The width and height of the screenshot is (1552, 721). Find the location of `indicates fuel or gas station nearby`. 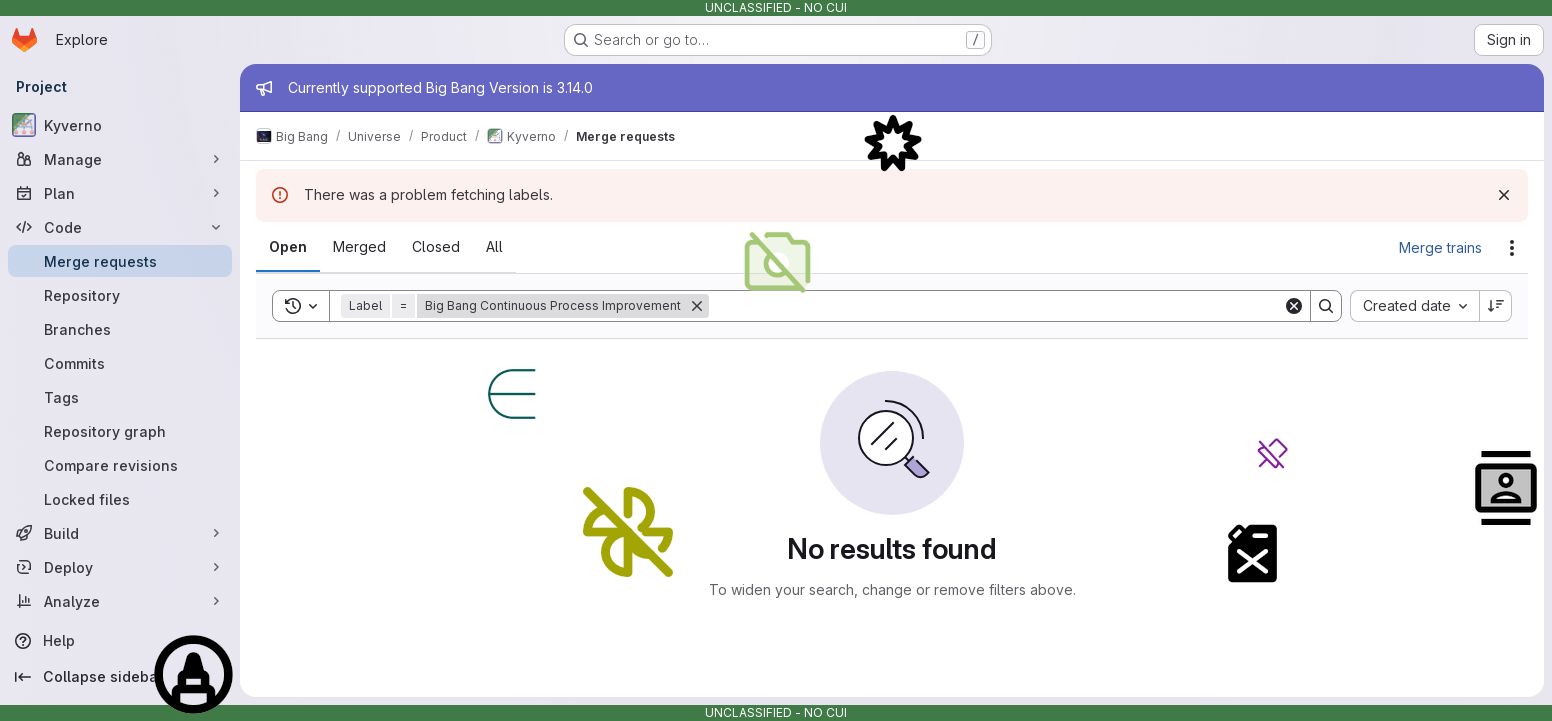

indicates fuel or gas station nearby is located at coordinates (1252, 553).